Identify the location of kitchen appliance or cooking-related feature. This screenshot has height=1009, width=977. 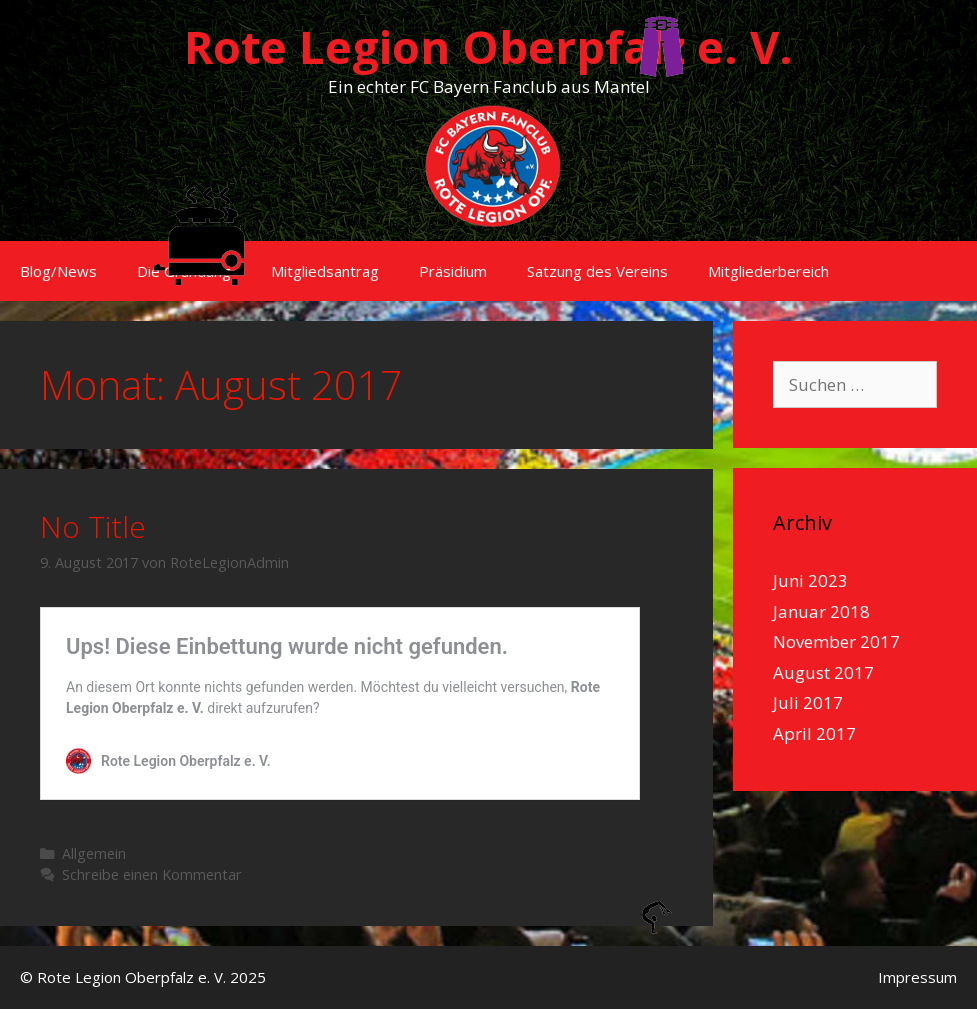
(199, 236).